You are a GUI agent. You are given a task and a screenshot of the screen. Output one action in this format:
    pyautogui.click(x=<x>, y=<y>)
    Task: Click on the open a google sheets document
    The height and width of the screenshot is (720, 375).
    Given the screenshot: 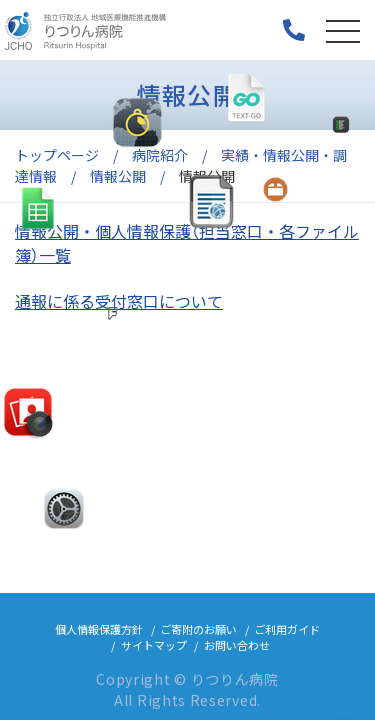 What is the action you would take?
    pyautogui.click(x=38, y=209)
    